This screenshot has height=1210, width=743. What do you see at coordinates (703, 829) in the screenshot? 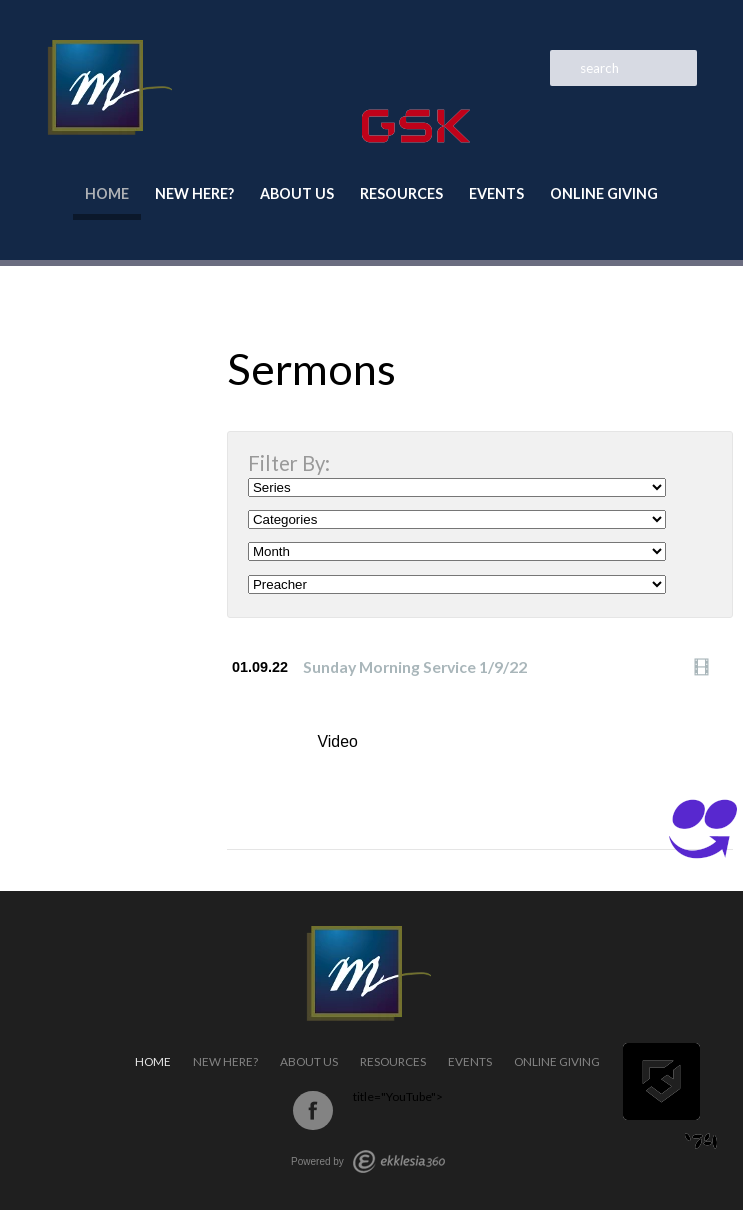
I see `open the iFood delivery app` at bounding box center [703, 829].